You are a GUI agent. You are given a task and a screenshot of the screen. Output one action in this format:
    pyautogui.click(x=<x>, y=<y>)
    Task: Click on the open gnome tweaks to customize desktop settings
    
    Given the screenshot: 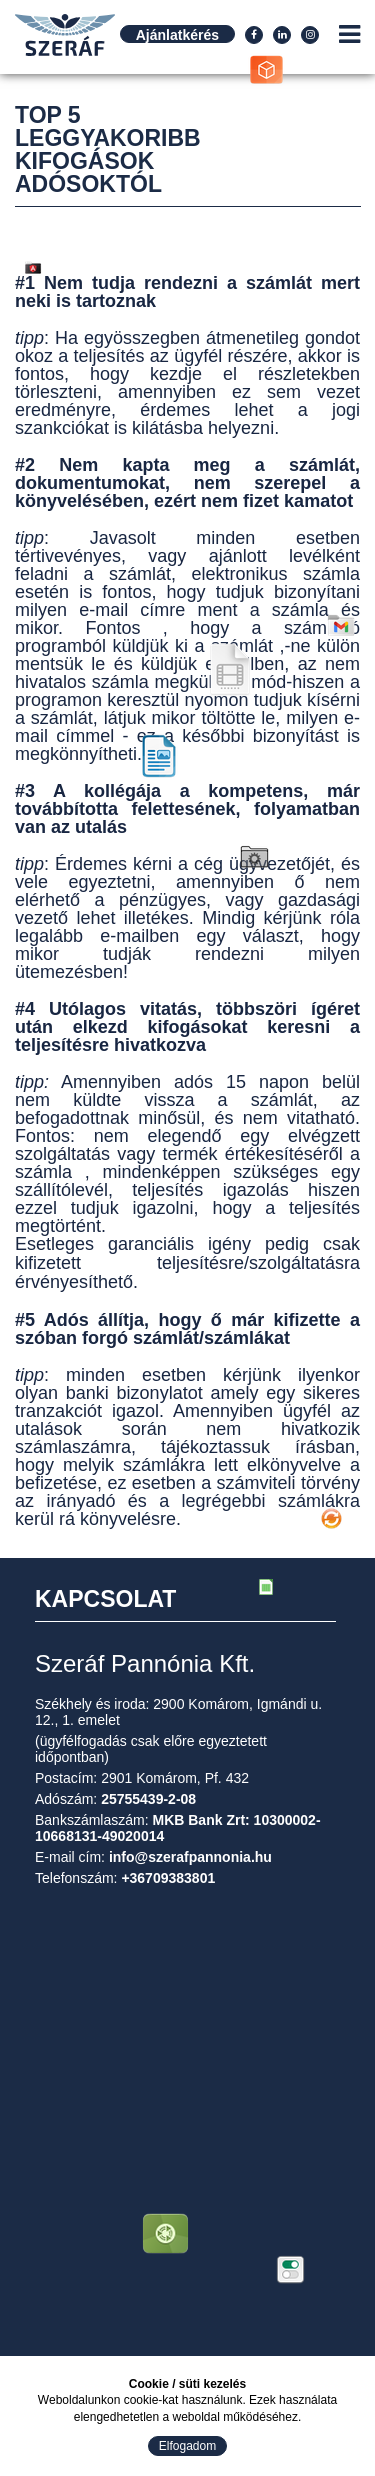 What is the action you would take?
    pyautogui.click(x=290, y=2269)
    